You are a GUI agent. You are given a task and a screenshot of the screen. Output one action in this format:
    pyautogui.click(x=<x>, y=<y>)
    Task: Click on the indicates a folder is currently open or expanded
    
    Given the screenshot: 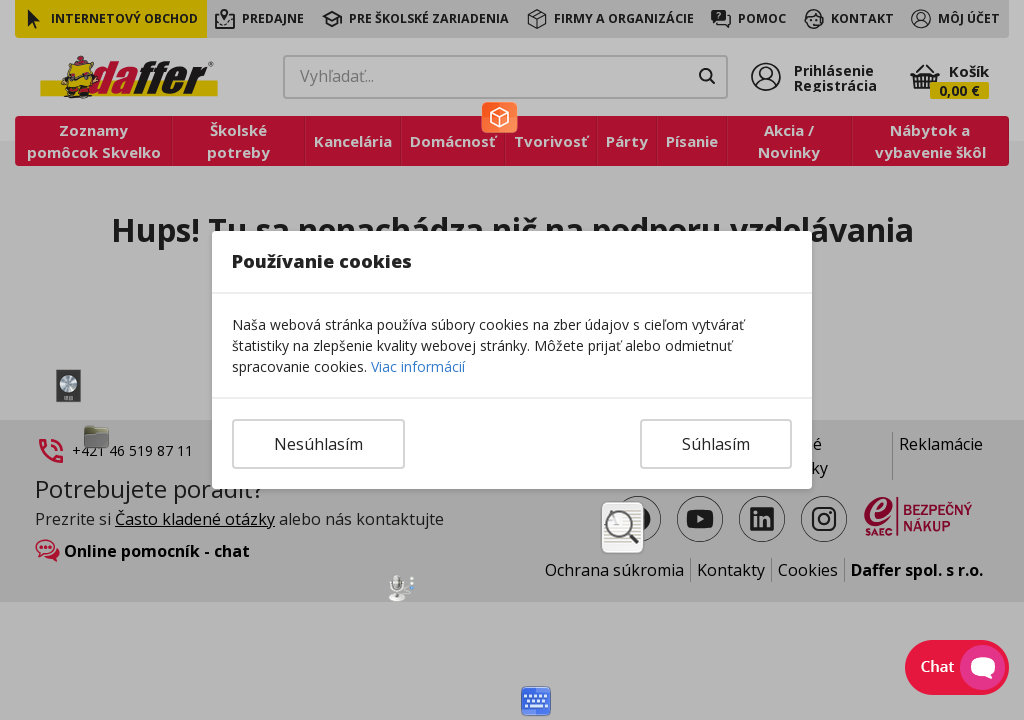 What is the action you would take?
    pyautogui.click(x=96, y=436)
    